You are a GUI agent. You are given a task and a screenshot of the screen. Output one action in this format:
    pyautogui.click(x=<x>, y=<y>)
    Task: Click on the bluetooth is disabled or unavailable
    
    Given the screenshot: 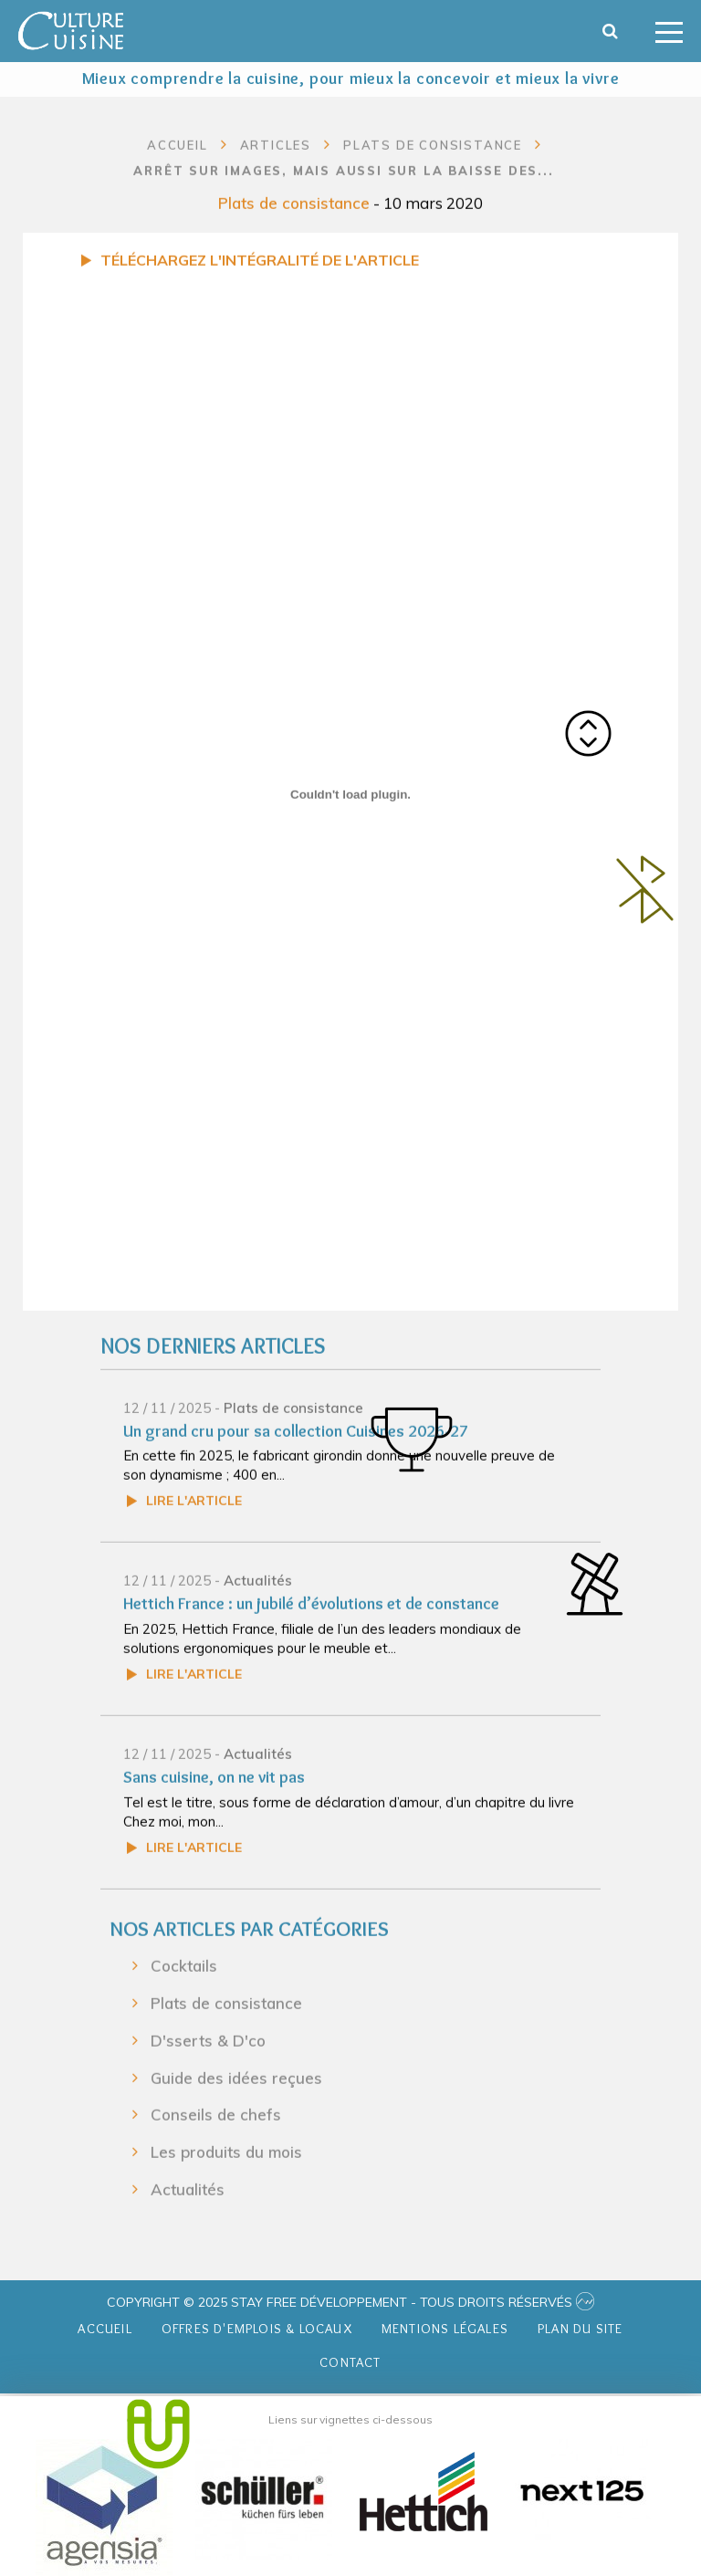 What is the action you would take?
    pyautogui.click(x=642, y=889)
    